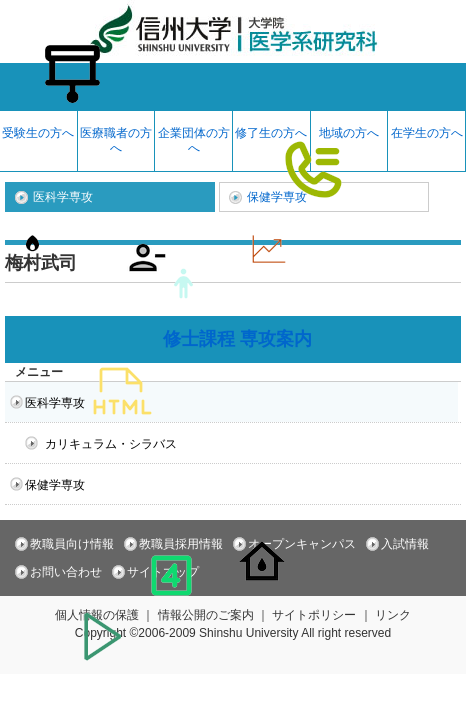 The image size is (466, 720). What do you see at coordinates (262, 562) in the screenshot?
I see `indicates water damage or flooding in a home` at bounding box center [262, 562].